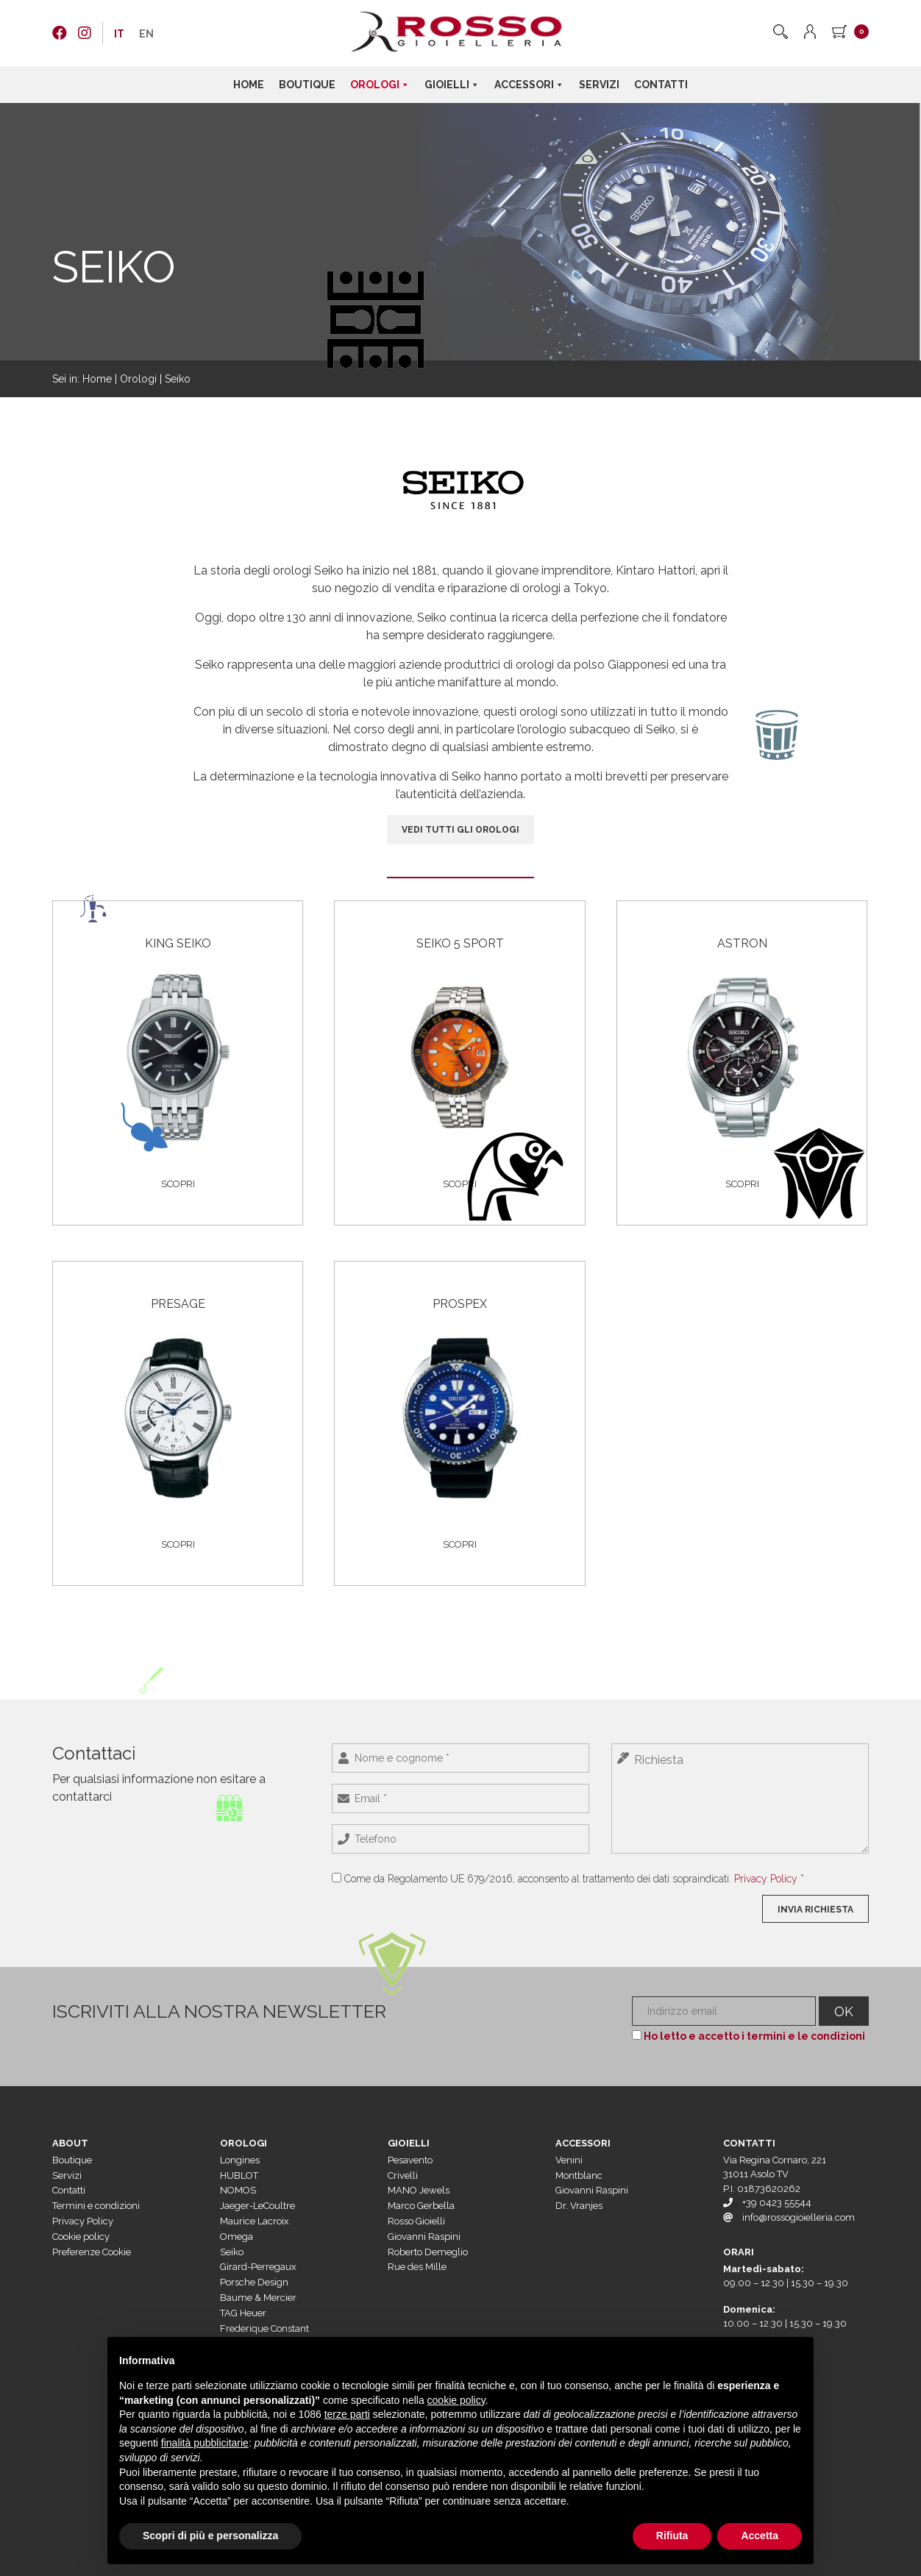 The image size is (921, 2576). What do you see at coordinates (145, 1127) in the screenshot?
I see `select mouse character or pet` at bounding box center [145, 1127].